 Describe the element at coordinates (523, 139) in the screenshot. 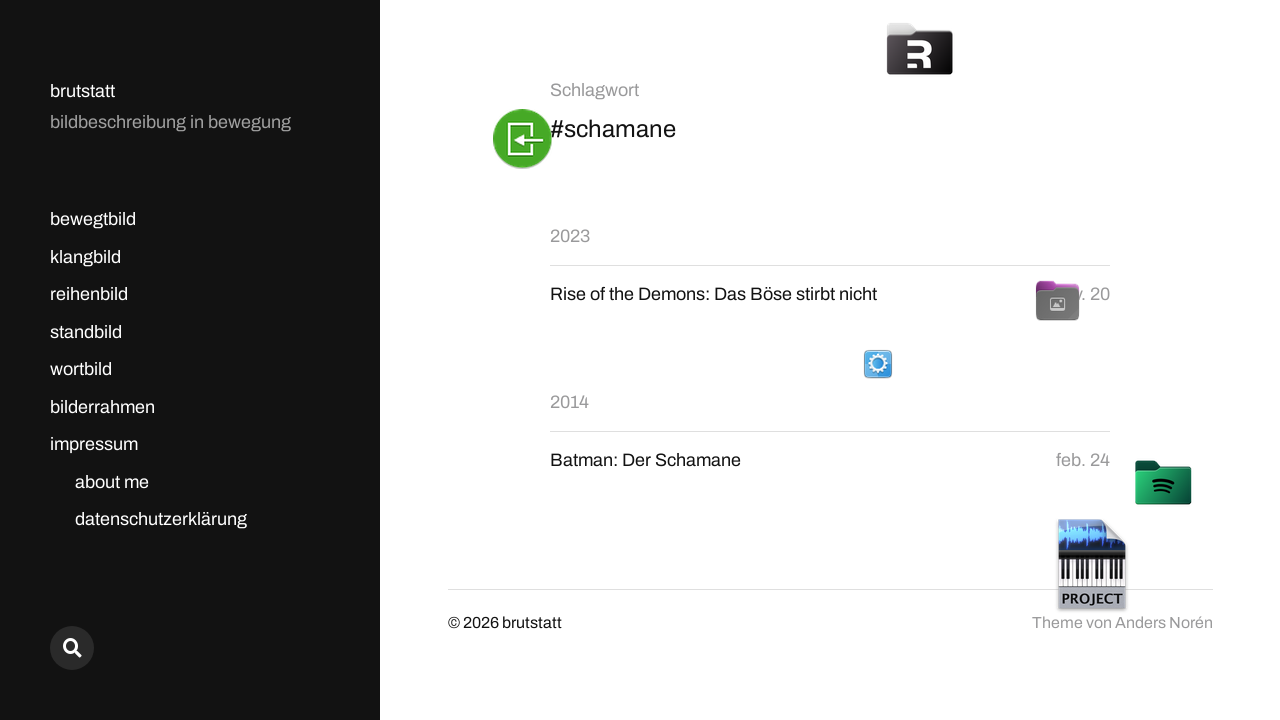

I see `log out of the current session` at that location.